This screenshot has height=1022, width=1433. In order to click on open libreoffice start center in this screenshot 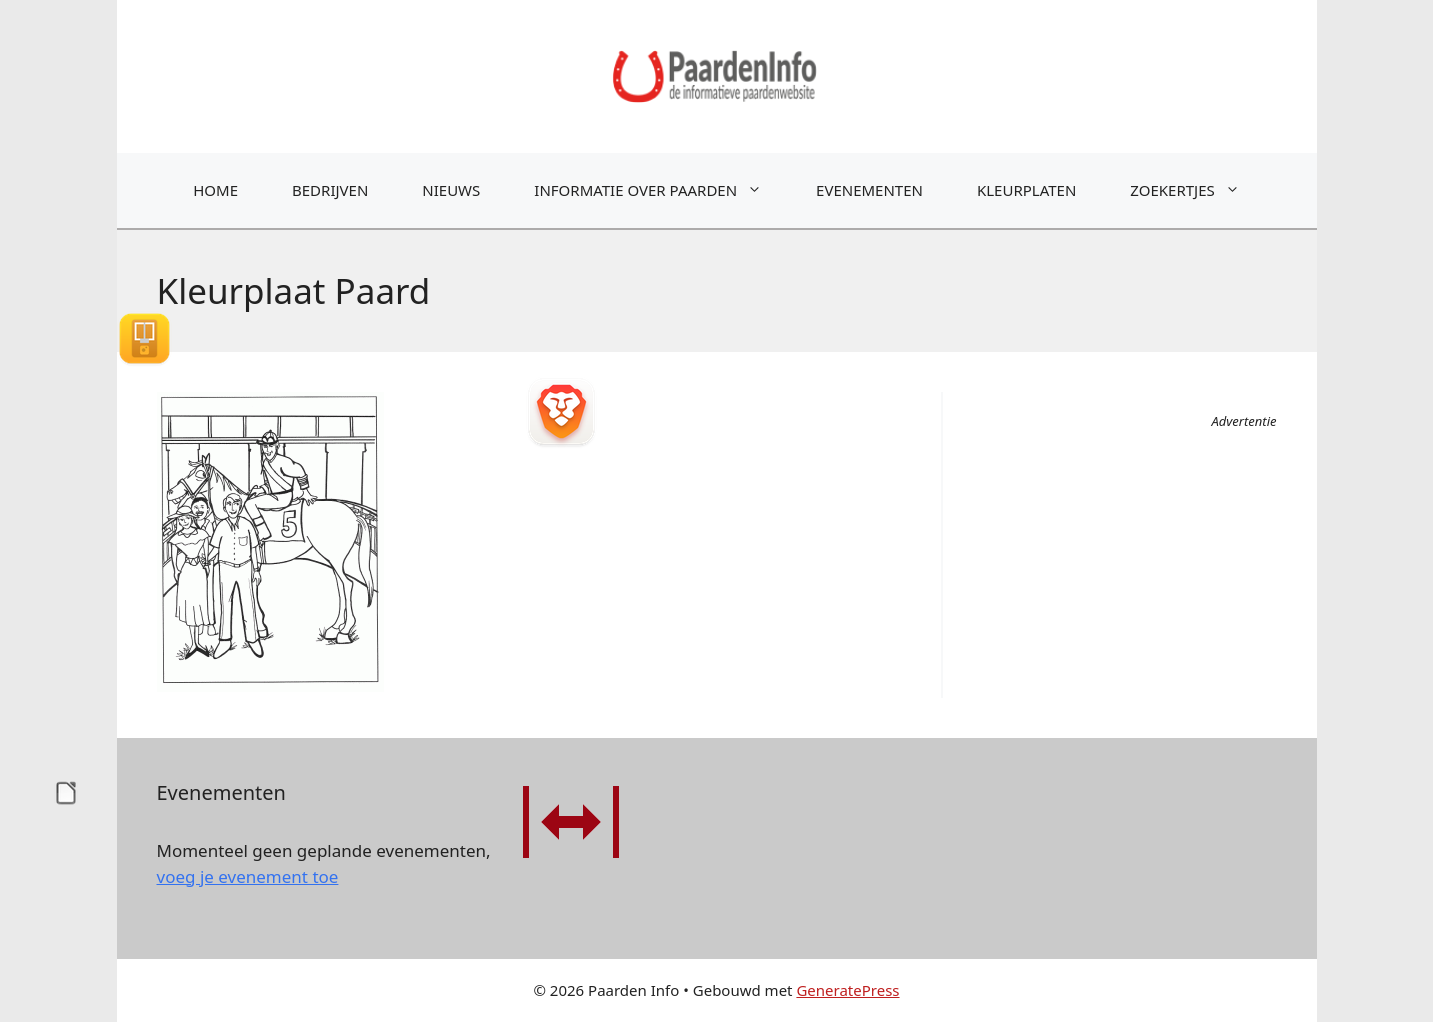, I will do `click(66, 793)`.